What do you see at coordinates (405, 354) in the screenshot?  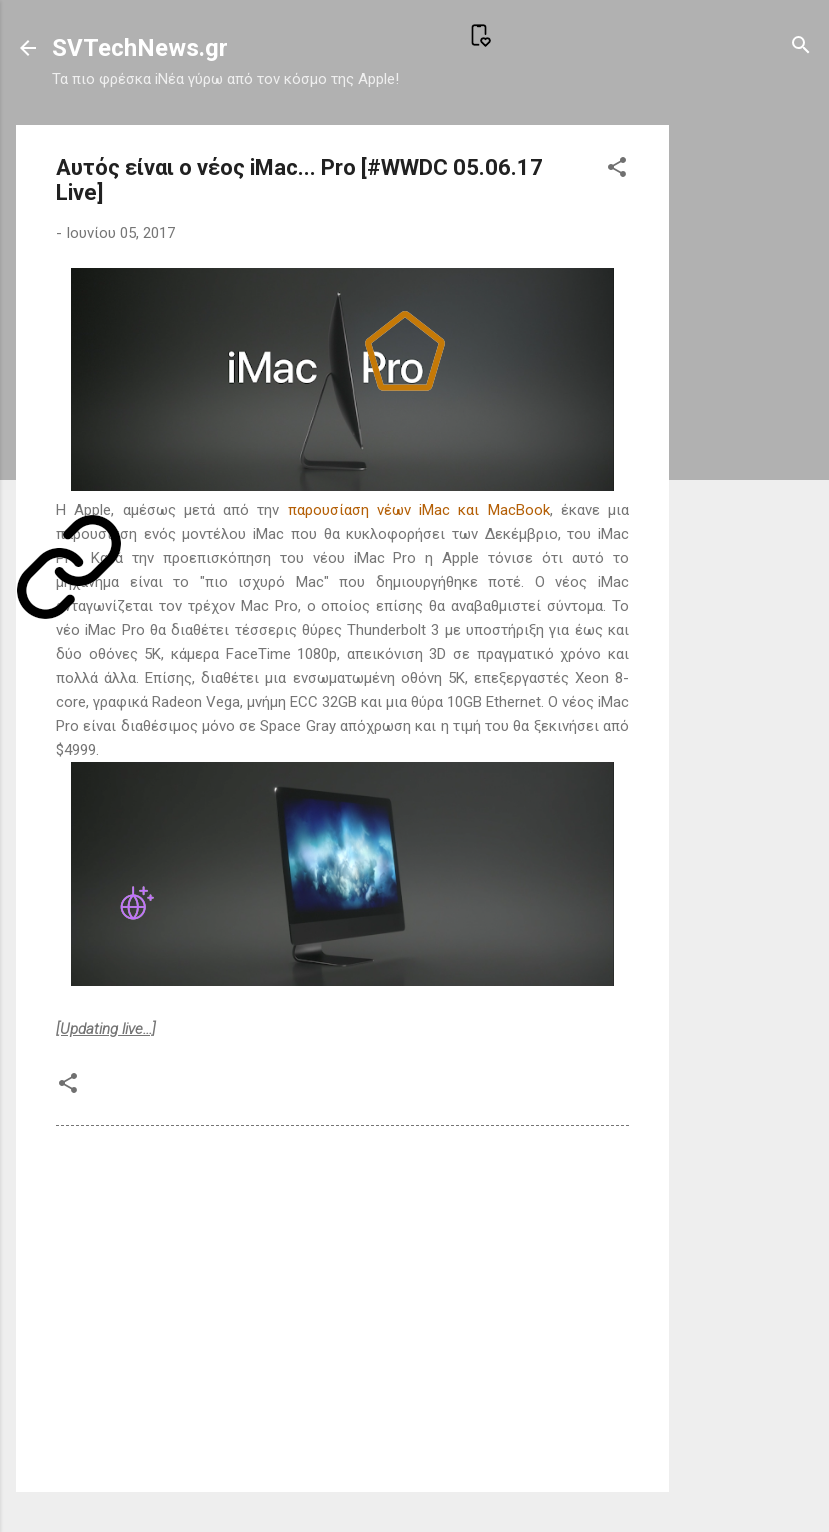 I see `select pentagon shape tool` at bounding box center [405, 354].